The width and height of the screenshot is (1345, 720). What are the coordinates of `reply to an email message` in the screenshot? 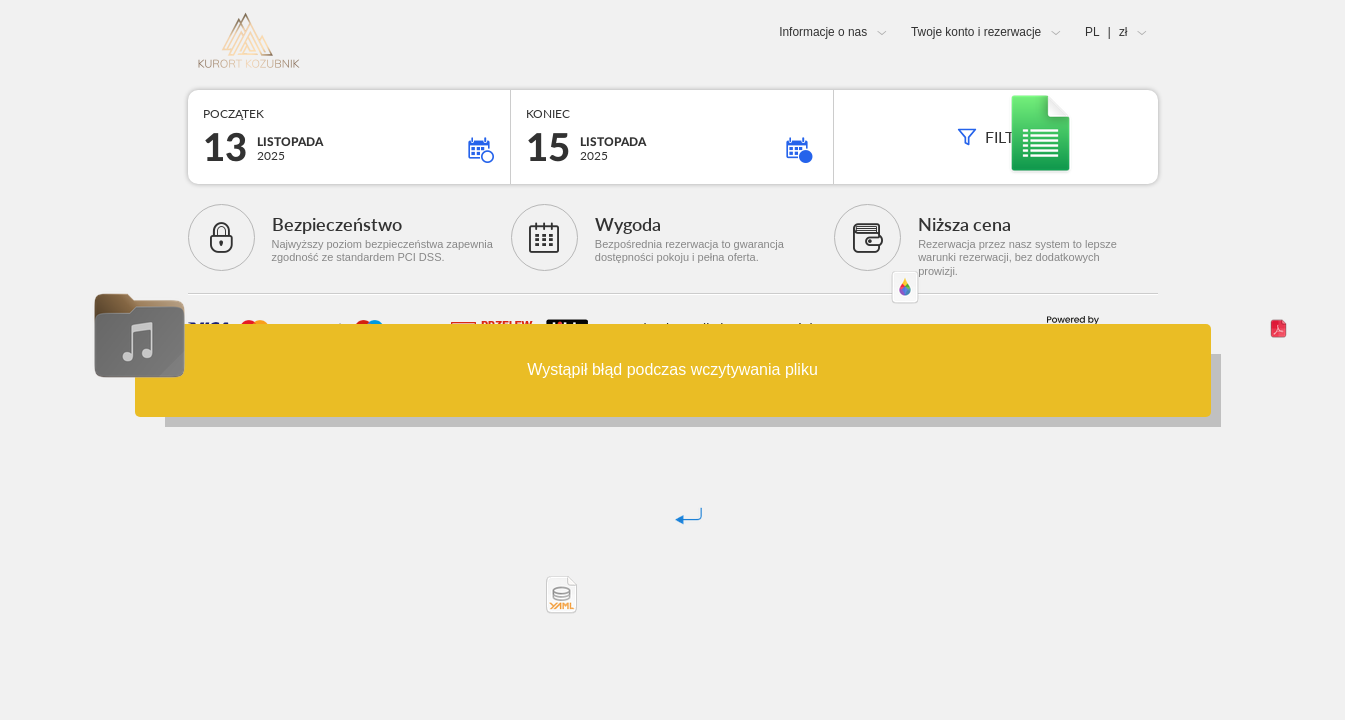 It's located at (688, 514).